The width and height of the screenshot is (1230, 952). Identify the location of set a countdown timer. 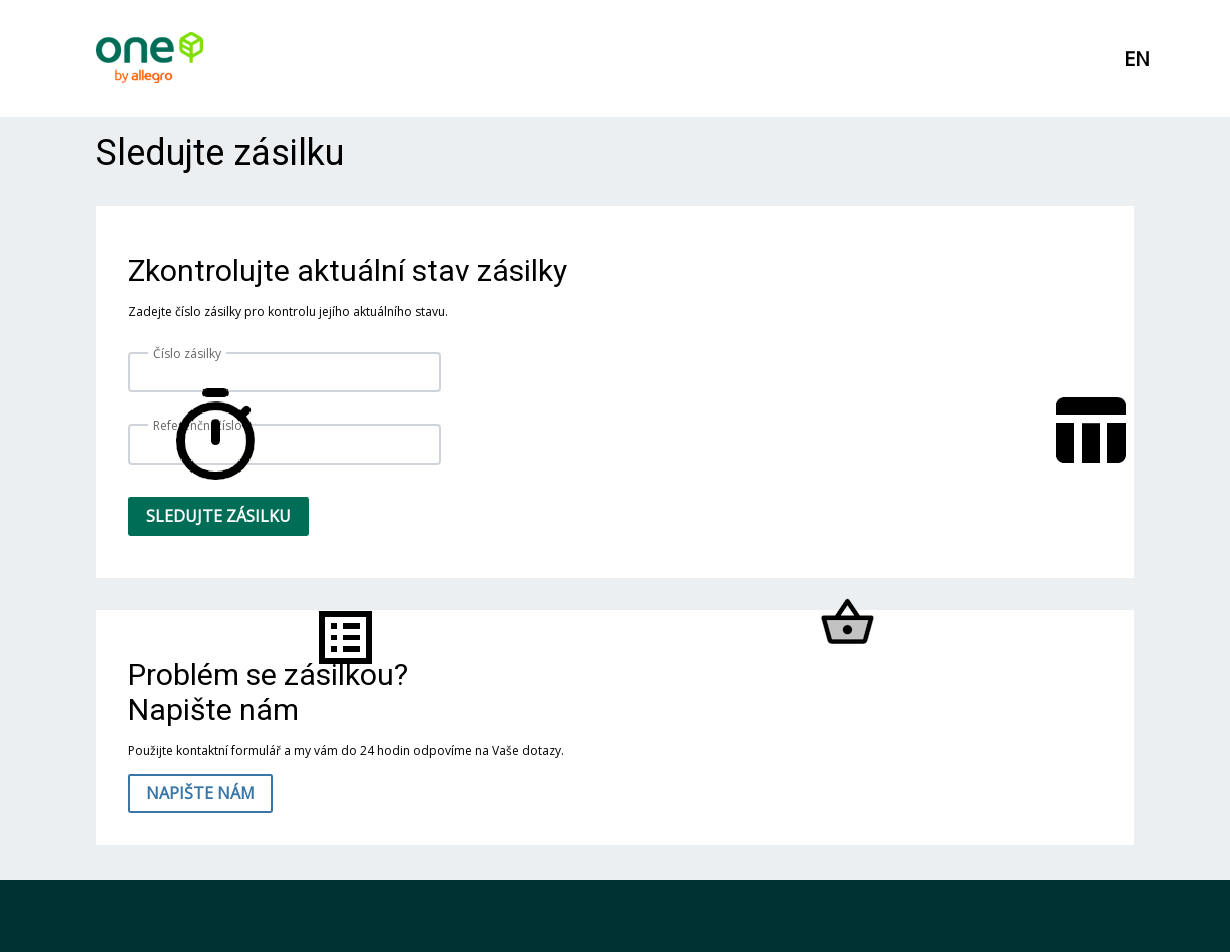
(215, 436).